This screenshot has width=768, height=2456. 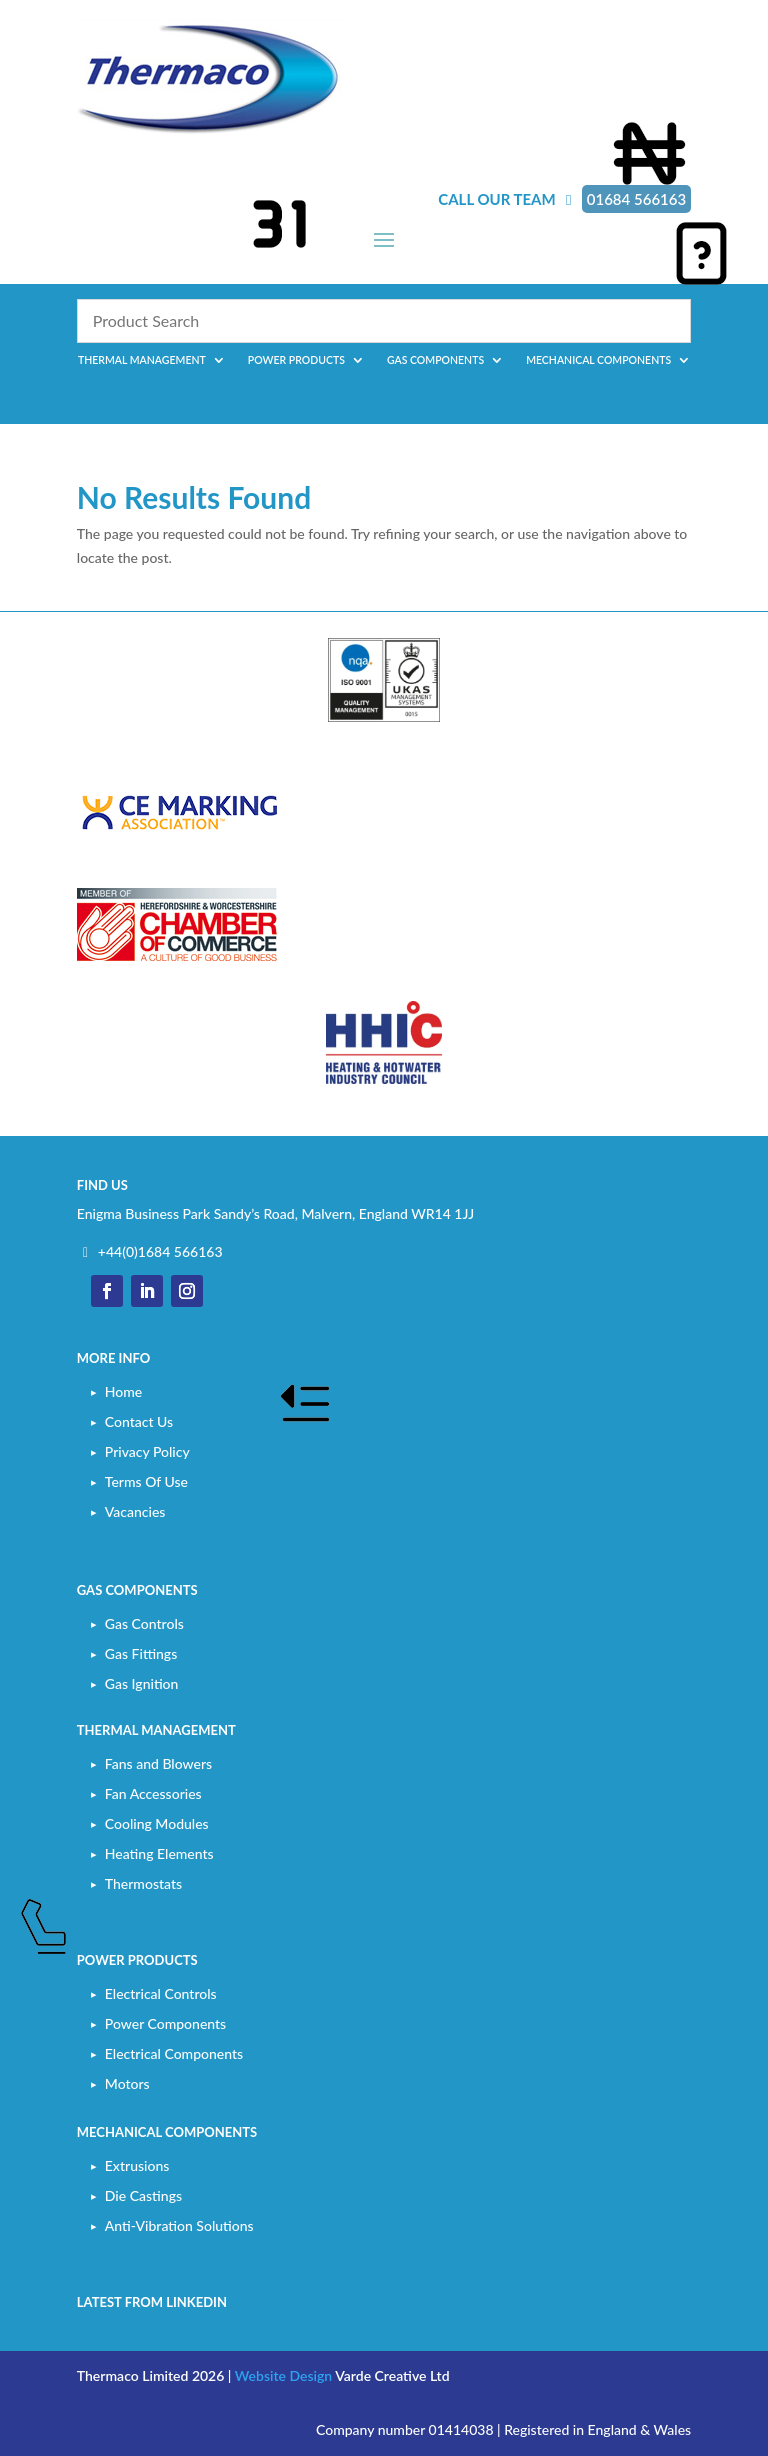 I want to click on indicates the 31st day of the month, so click(x=282, y=224).